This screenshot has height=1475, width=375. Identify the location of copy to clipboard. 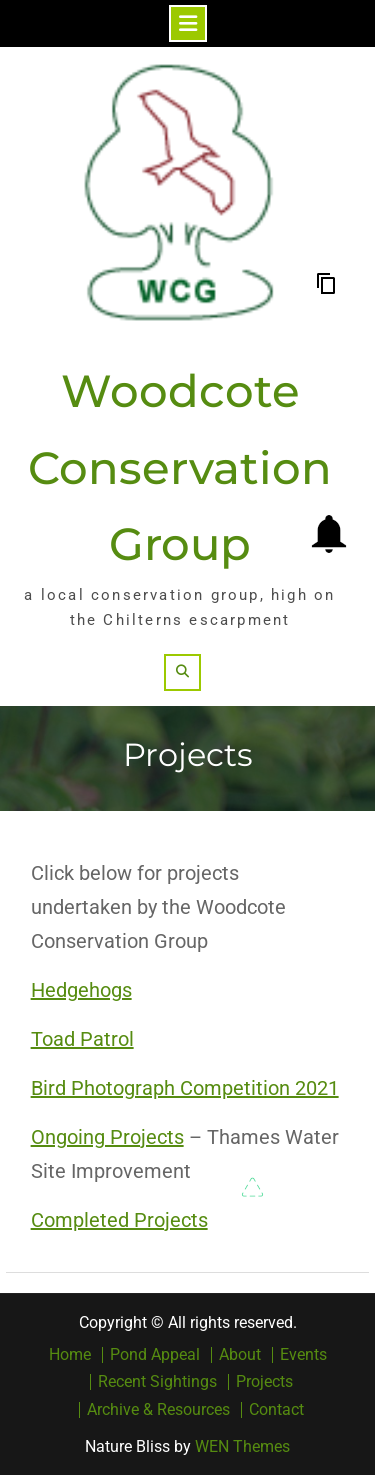
(326, 283).